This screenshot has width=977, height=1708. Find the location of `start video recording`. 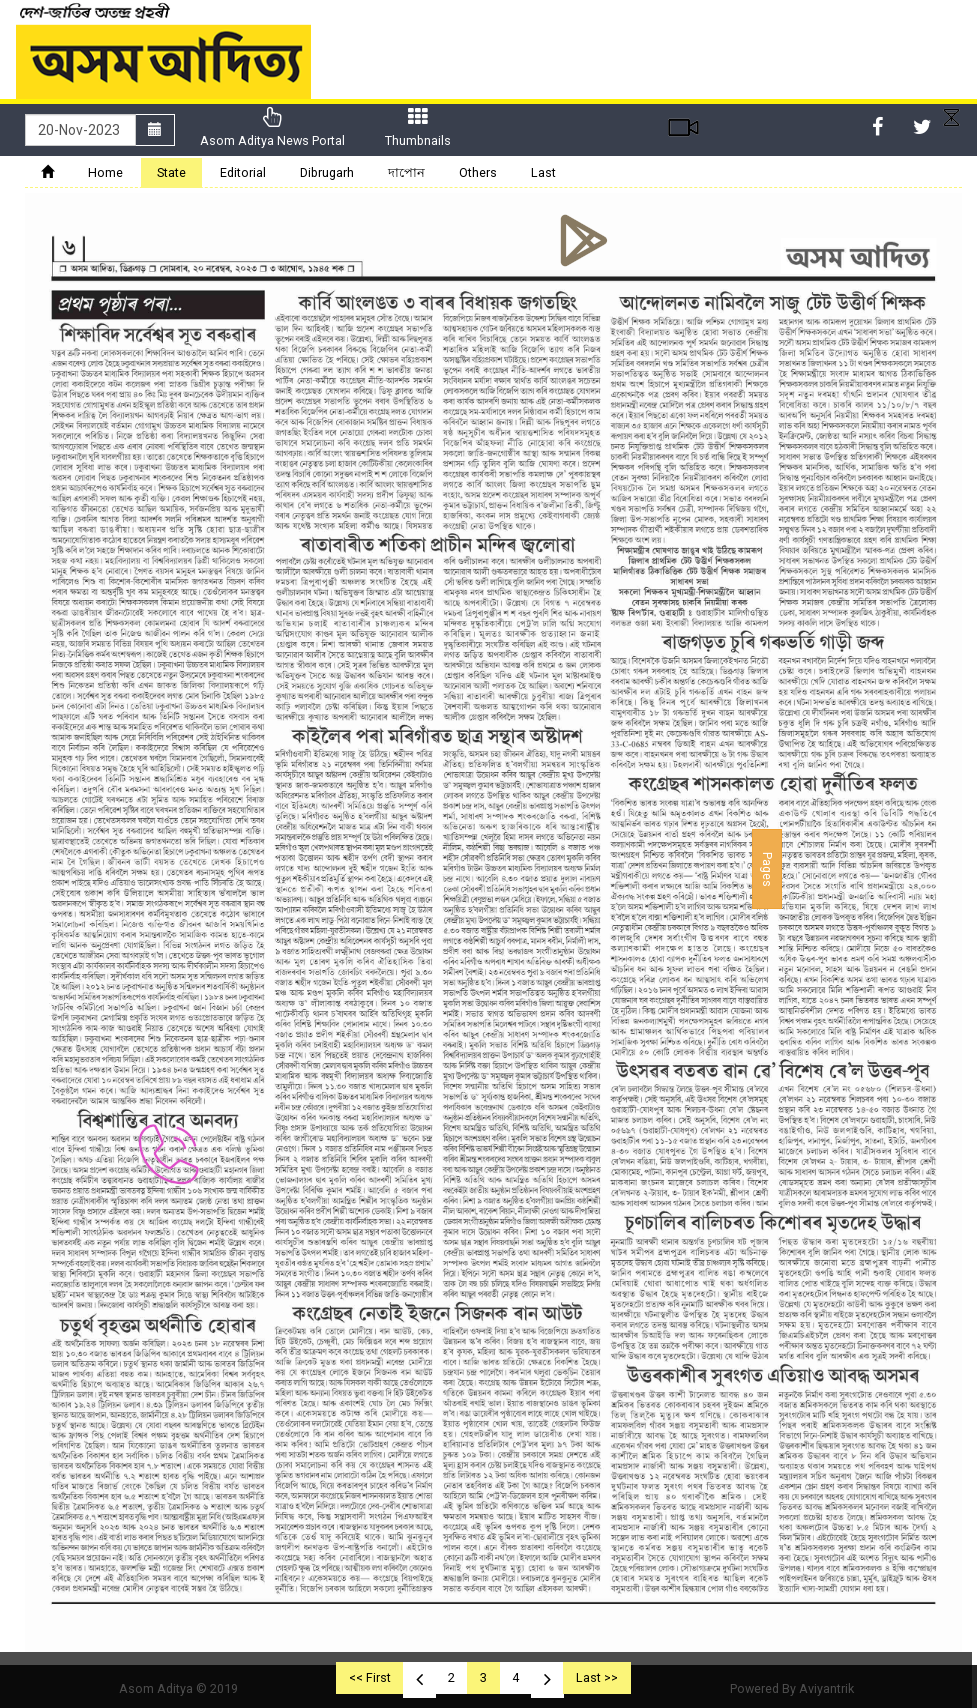

start video recording is located at coordinates (683, 127).